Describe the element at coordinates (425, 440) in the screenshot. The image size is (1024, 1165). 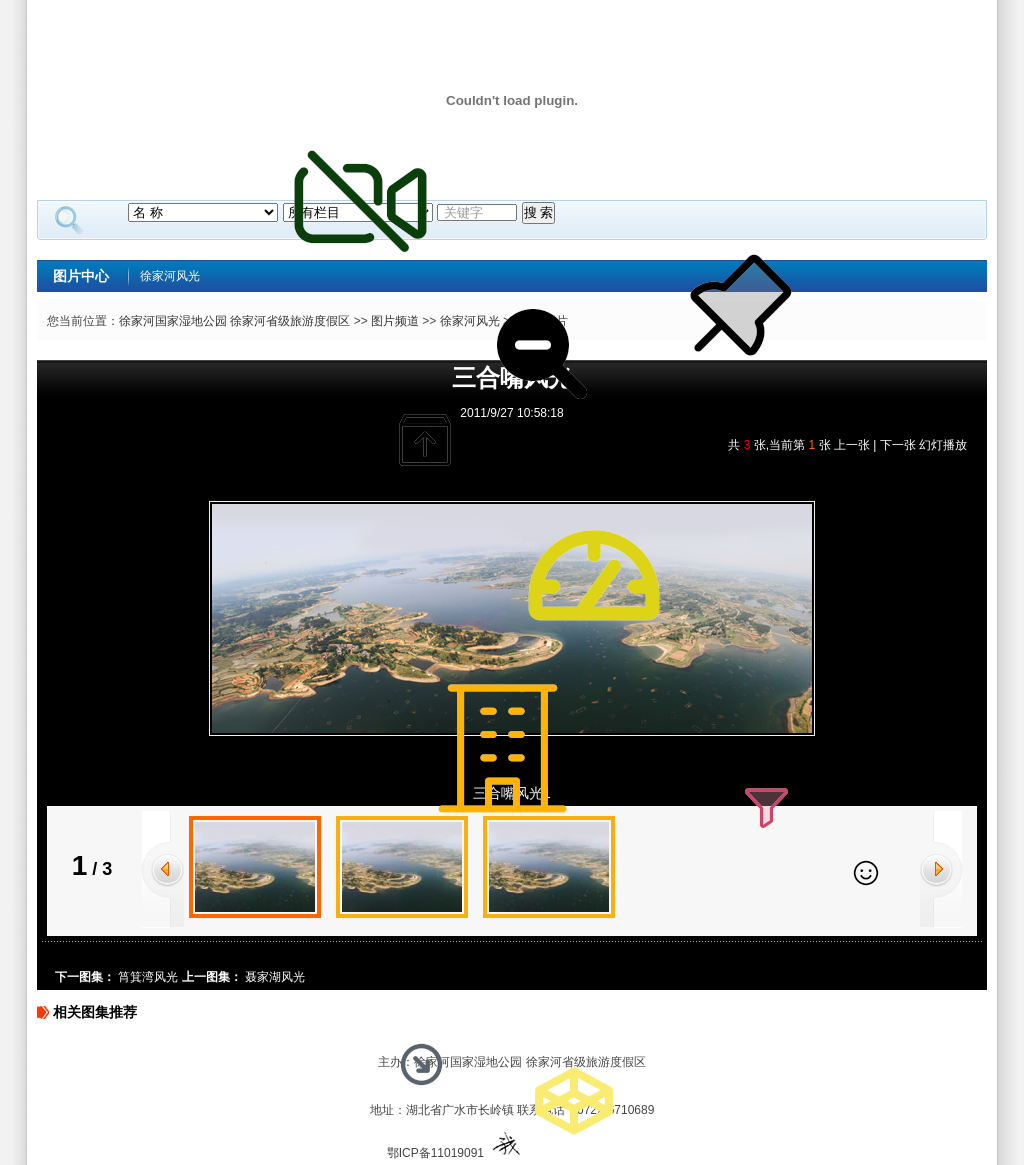
I see `upload a file or package` at that location.